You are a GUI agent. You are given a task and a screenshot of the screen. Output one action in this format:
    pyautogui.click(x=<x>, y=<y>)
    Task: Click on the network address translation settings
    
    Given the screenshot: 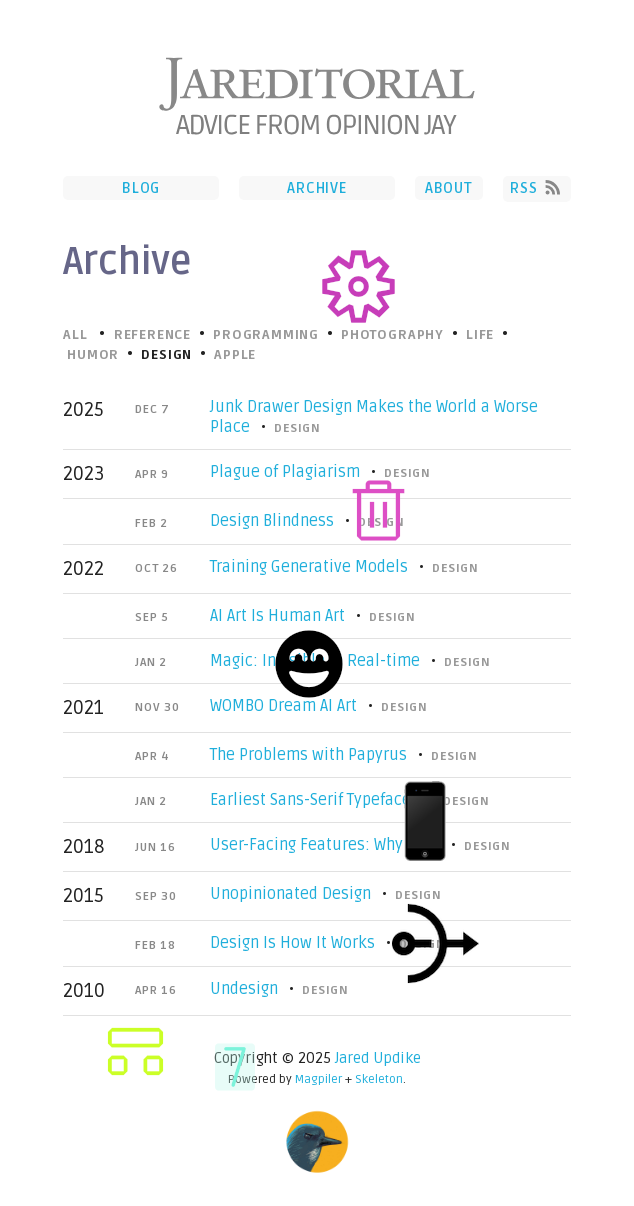 What is the action you would take?
    pyautogui.click(x=435, y=943)
    